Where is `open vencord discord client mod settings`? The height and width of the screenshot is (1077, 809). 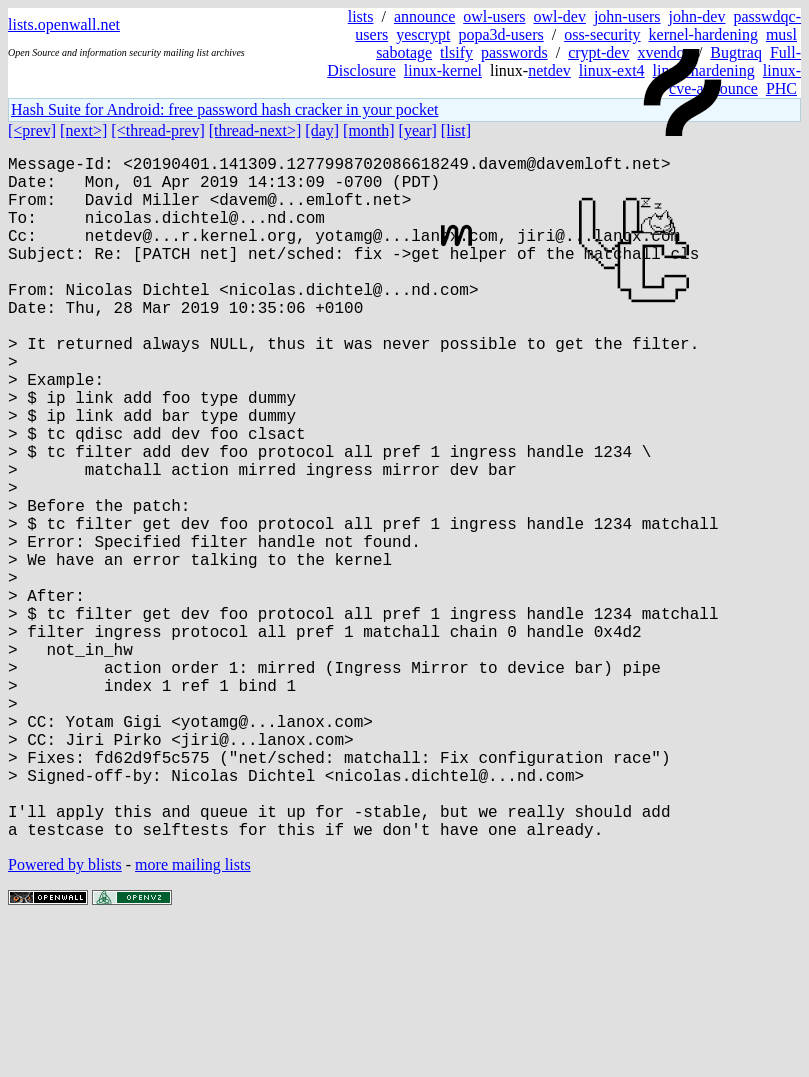 open vencord discord client mod settings is located at coordinates (634, 250).